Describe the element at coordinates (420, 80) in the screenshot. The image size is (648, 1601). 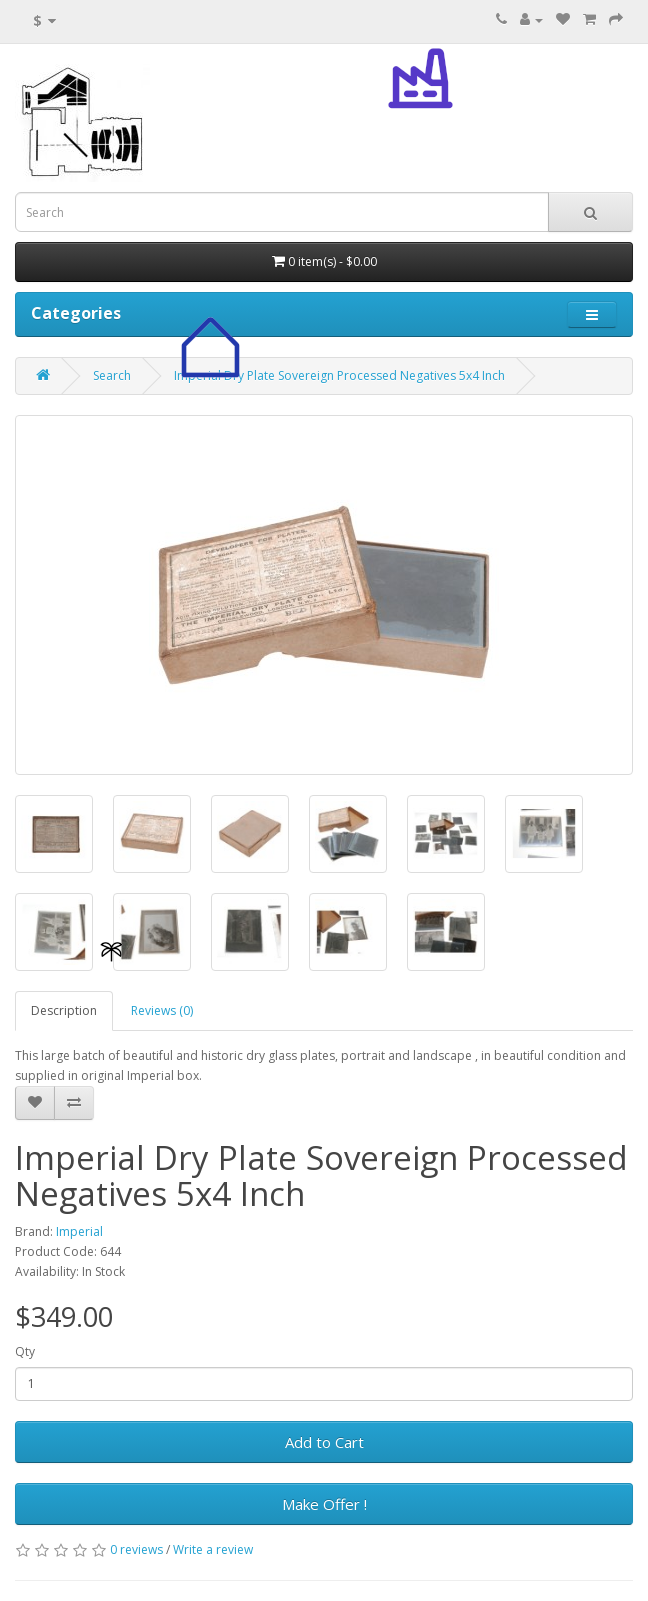
I see `view manufacturing or production settings` at that location.